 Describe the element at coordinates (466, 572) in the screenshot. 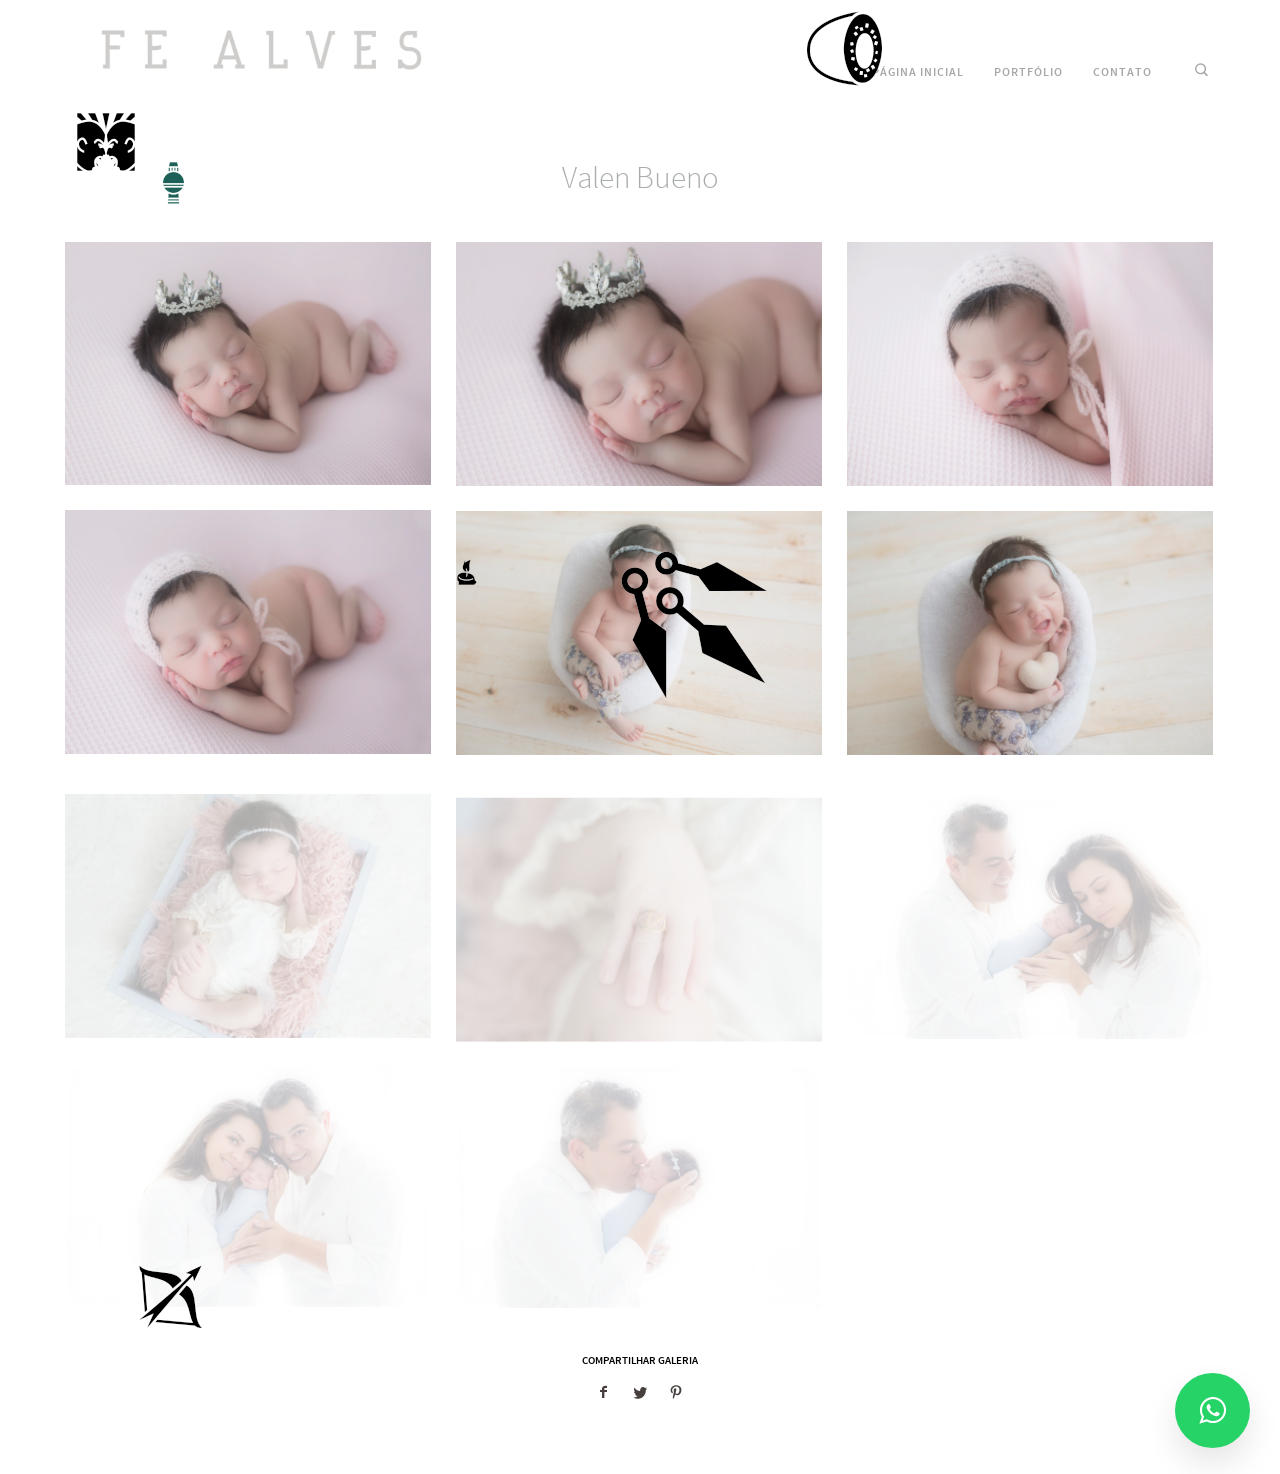

I see `indicates a lit candle or flame feature` at that location.